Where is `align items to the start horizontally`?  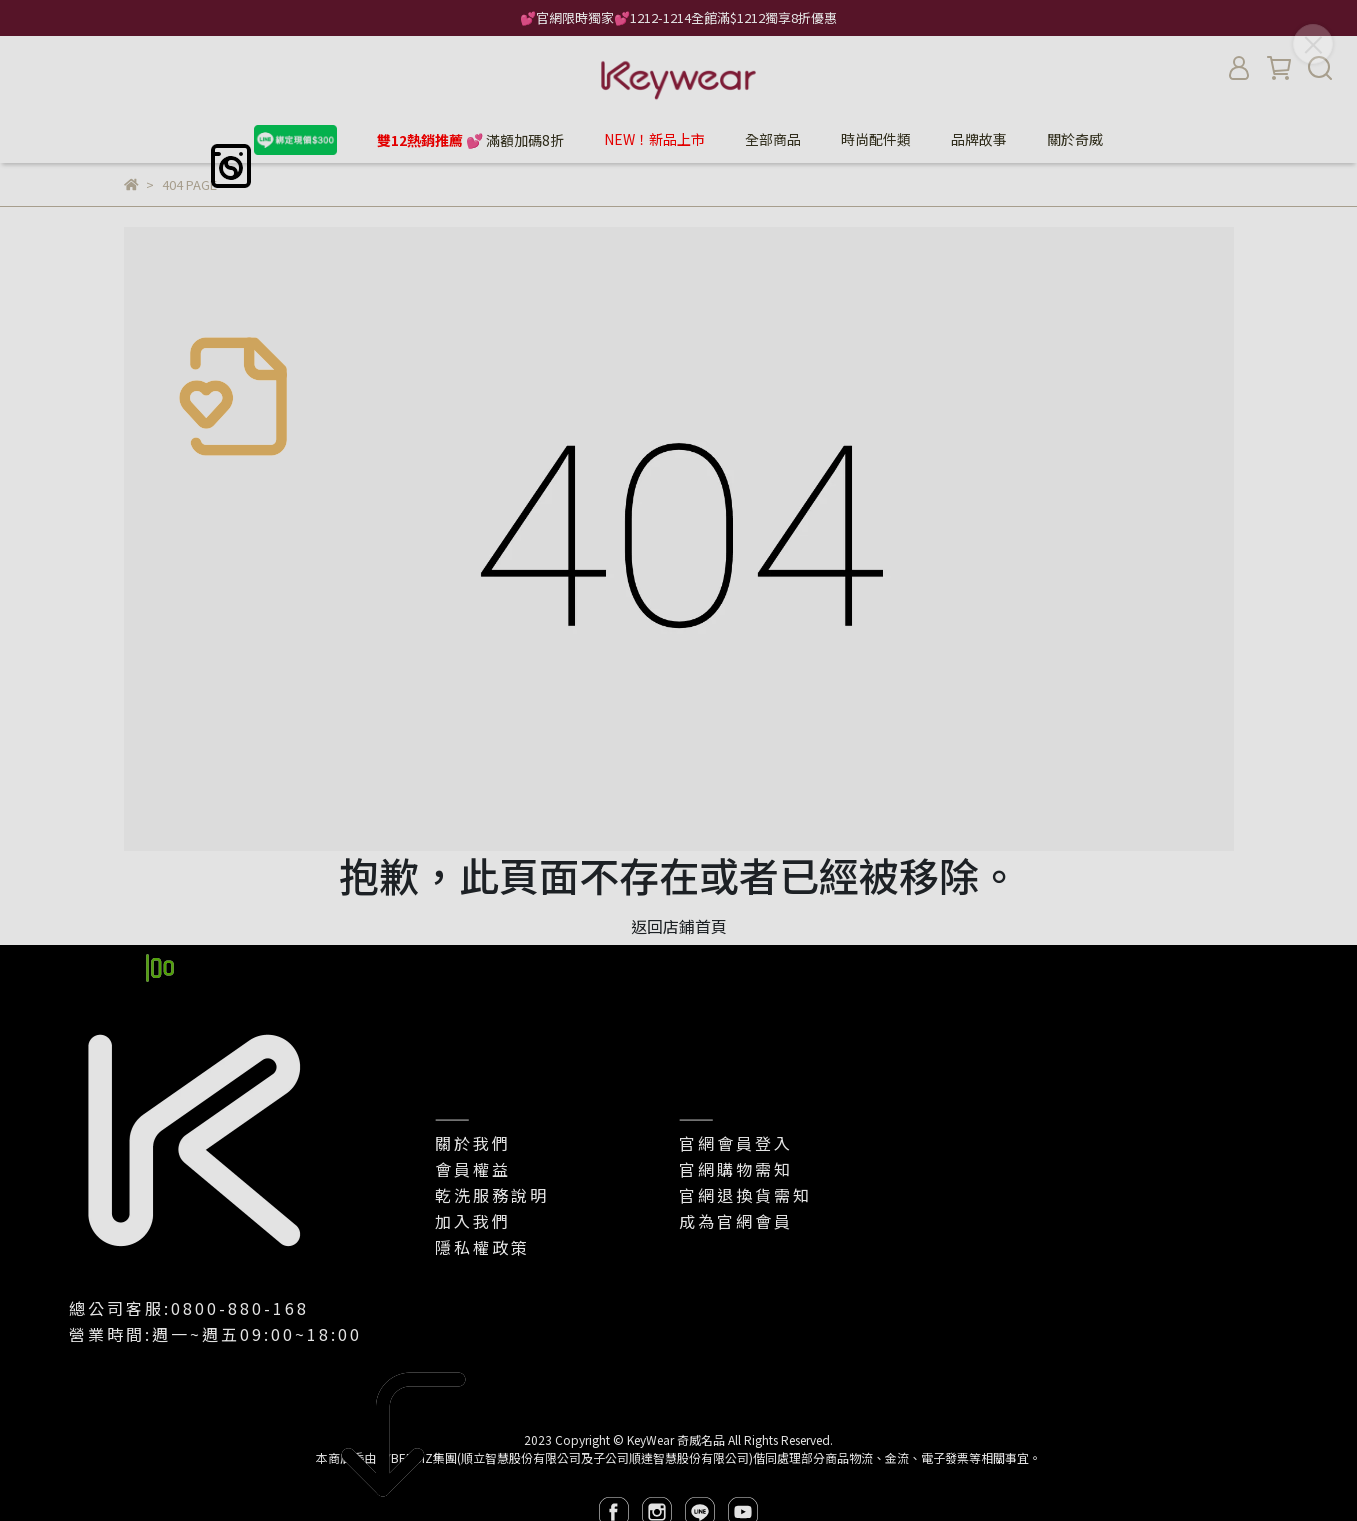
align items to the start horizontally is located at coordinates (160, 968).